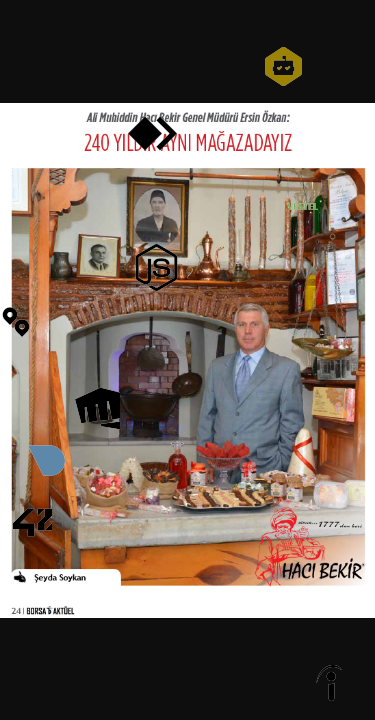 The image size is (375, 720). What do you see at coordinates (302, 206) in the screenshot?
I see `vestel brand logo` at bounding box center [302, 206].